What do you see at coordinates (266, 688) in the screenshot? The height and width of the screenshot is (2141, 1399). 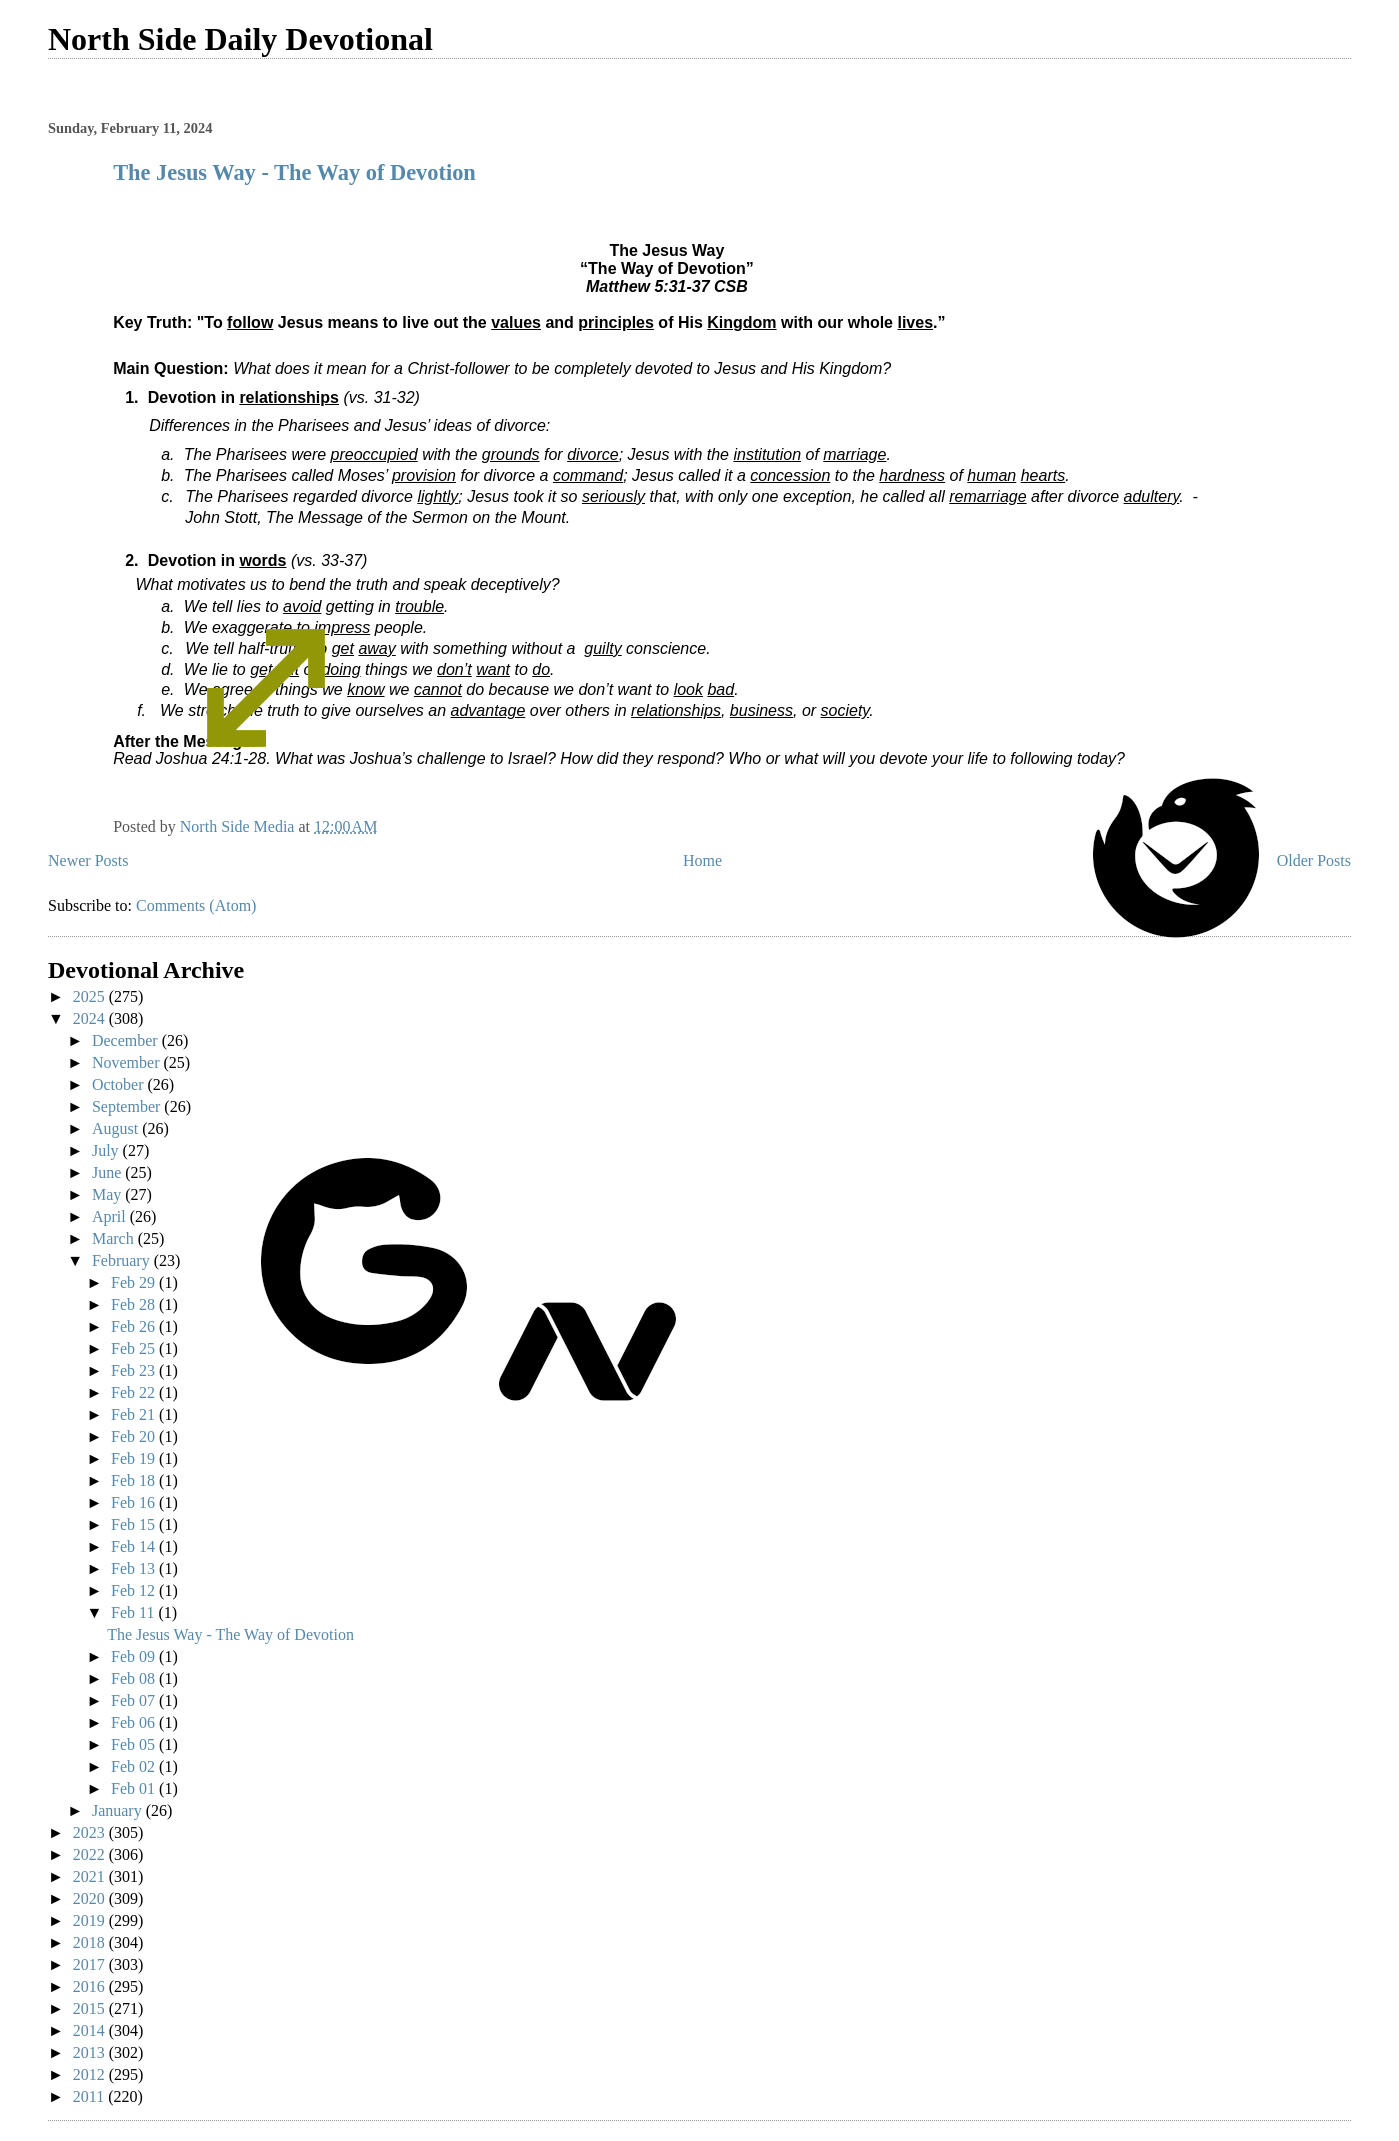 I see `expand content to full screen` at bounding box center [266, 688].